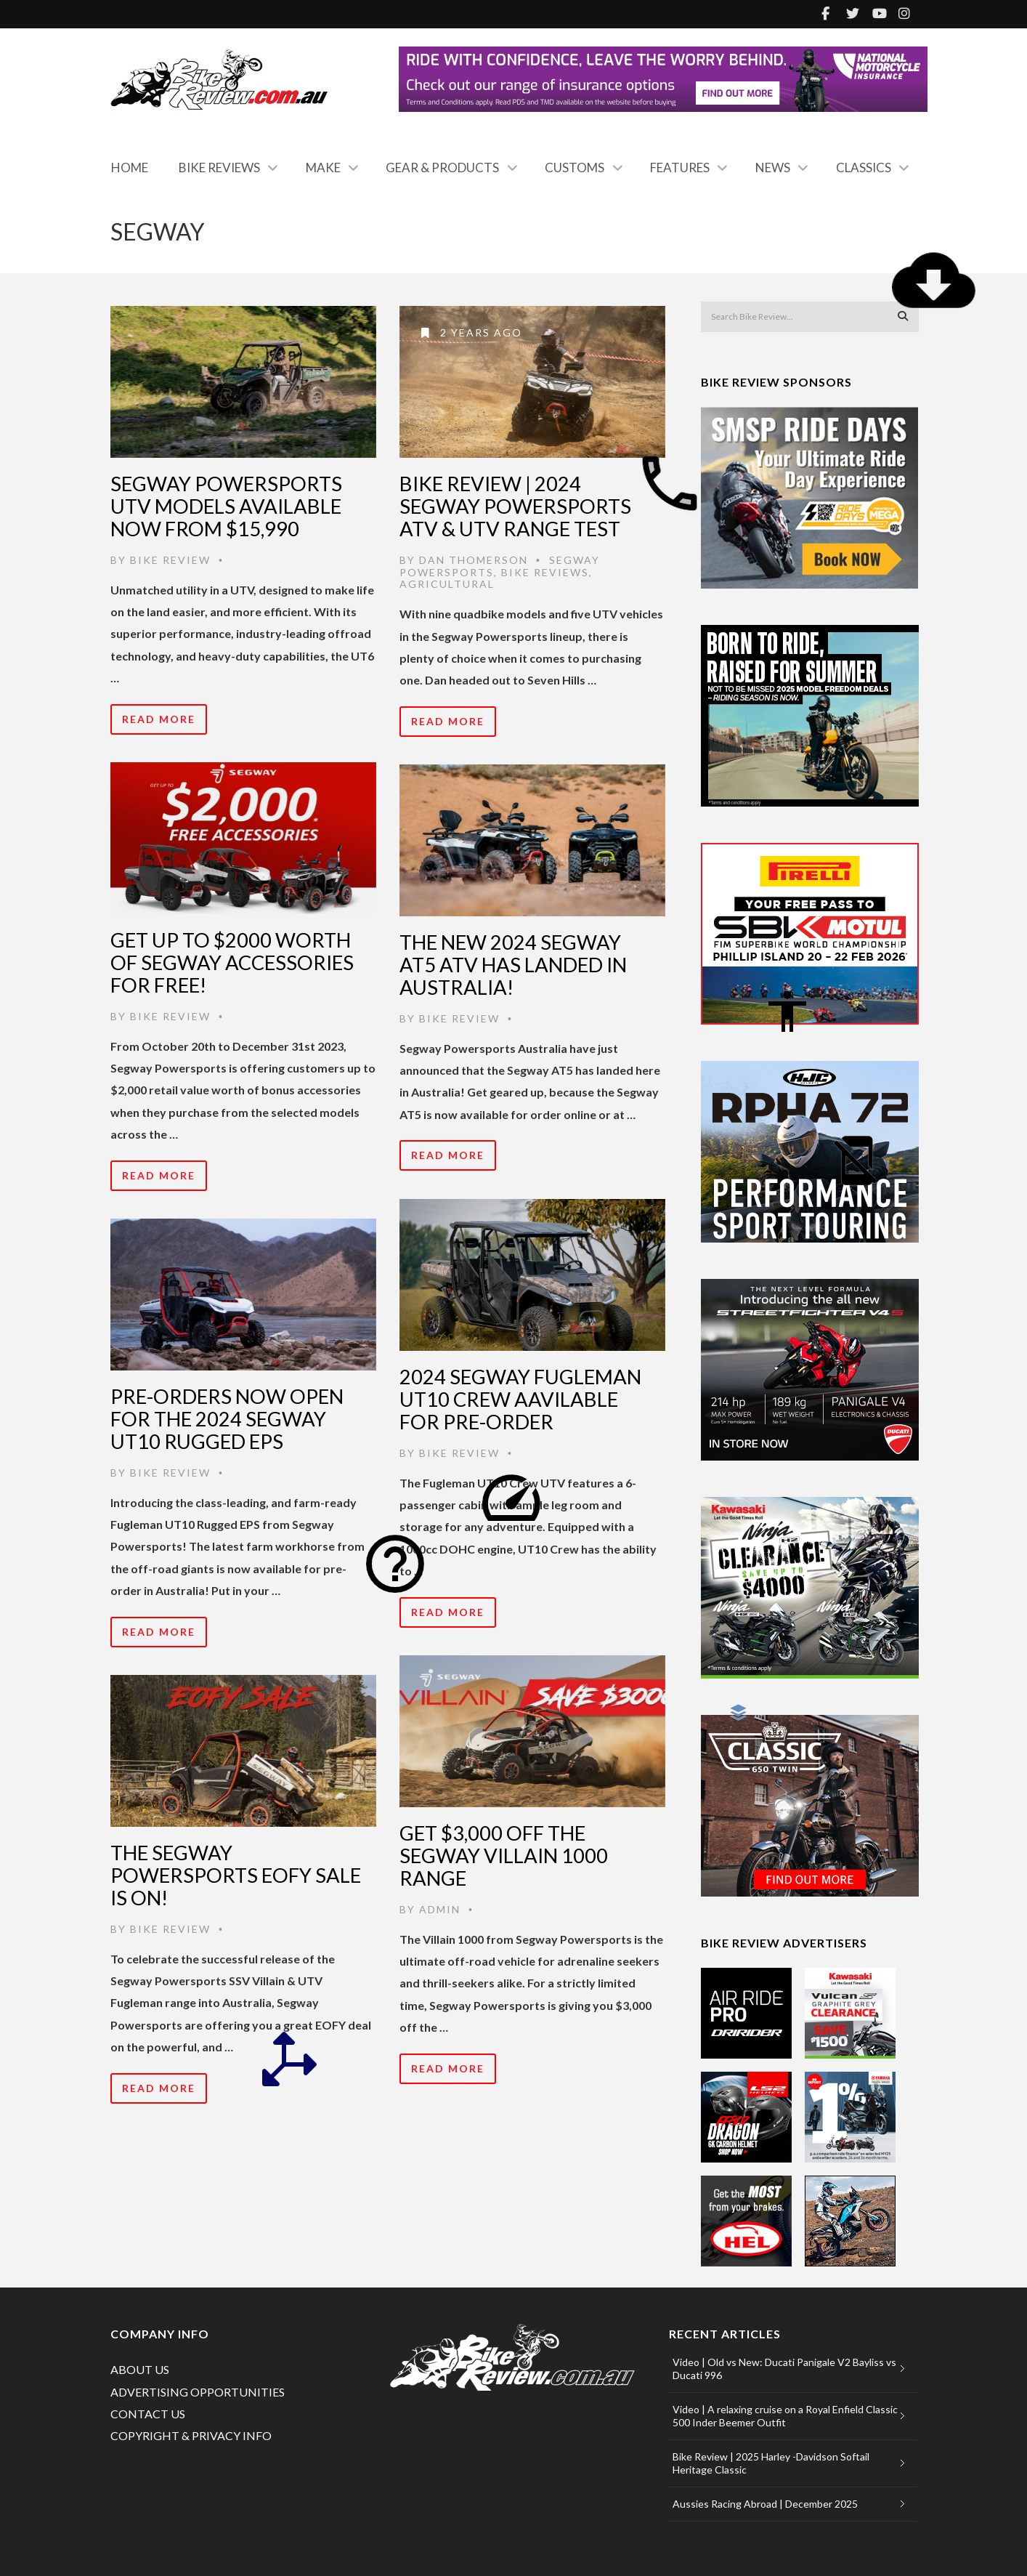 Image resolution: width=1027 pixels, height=2576 pixels. I want to click on no cell phone service available, so click(857, 1160).